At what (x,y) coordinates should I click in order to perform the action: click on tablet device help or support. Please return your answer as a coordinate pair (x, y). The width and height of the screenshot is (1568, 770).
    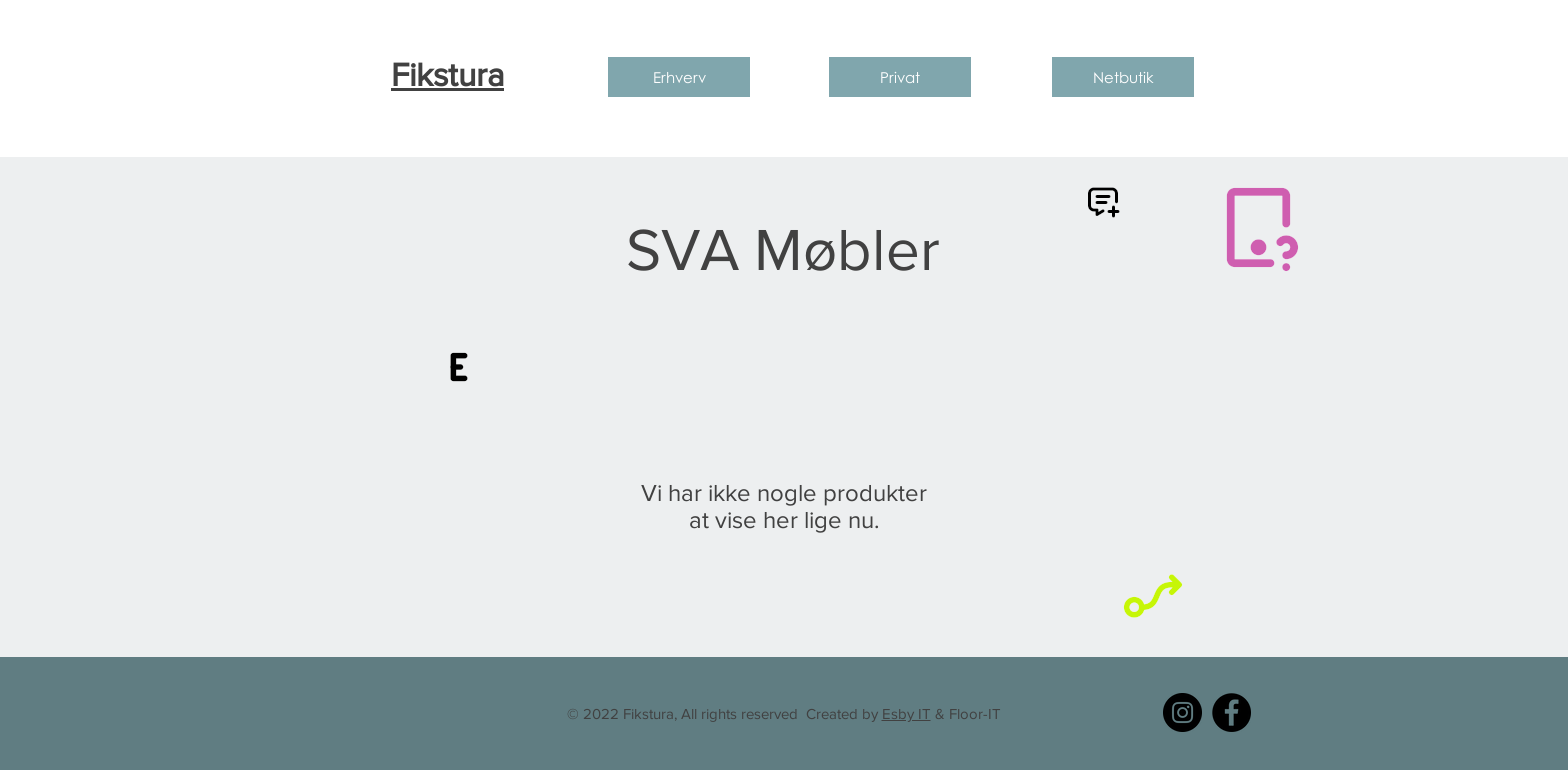
    Looking at the image, I should click on (1258, 227).